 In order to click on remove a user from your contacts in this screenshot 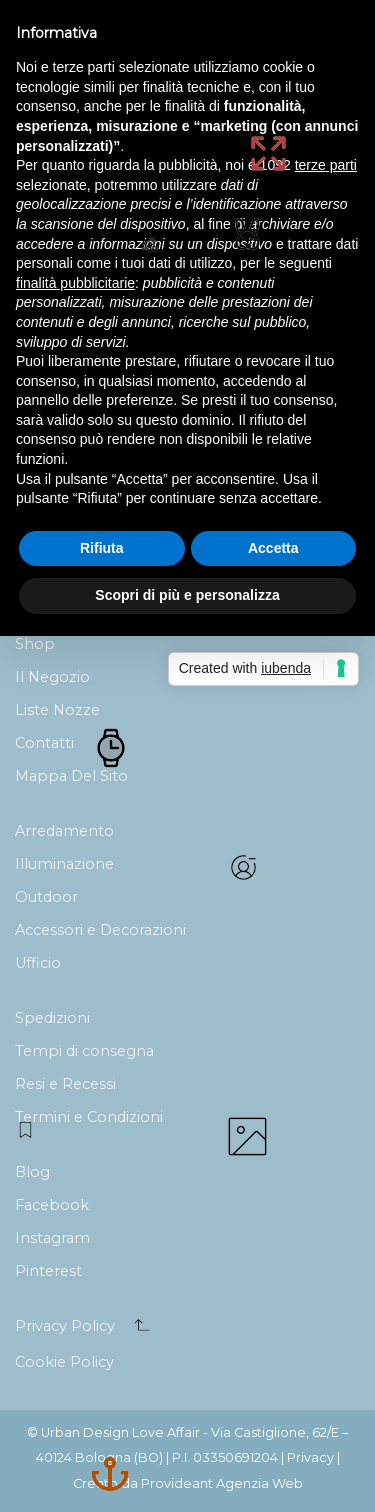, I will do `click(243, 867)`.